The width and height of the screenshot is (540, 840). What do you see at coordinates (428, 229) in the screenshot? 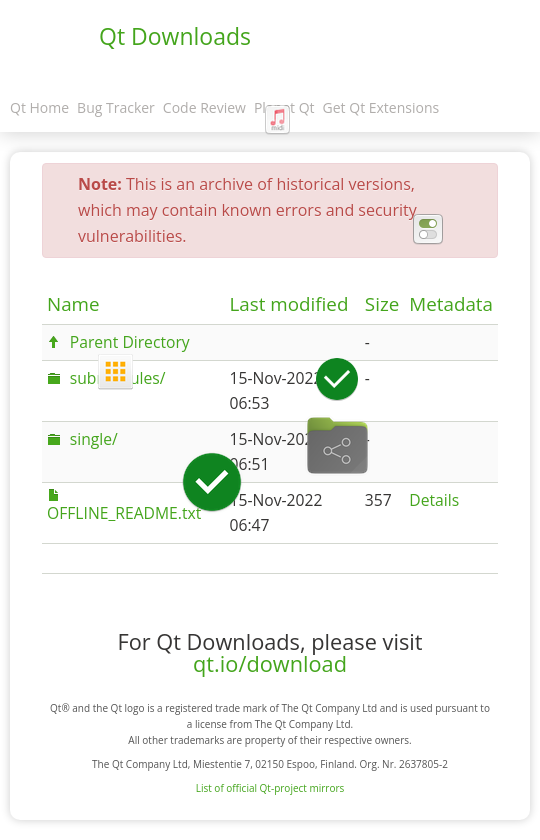
I see `open gnome tweaks to customize system settings` at bounding box center [428, 229].